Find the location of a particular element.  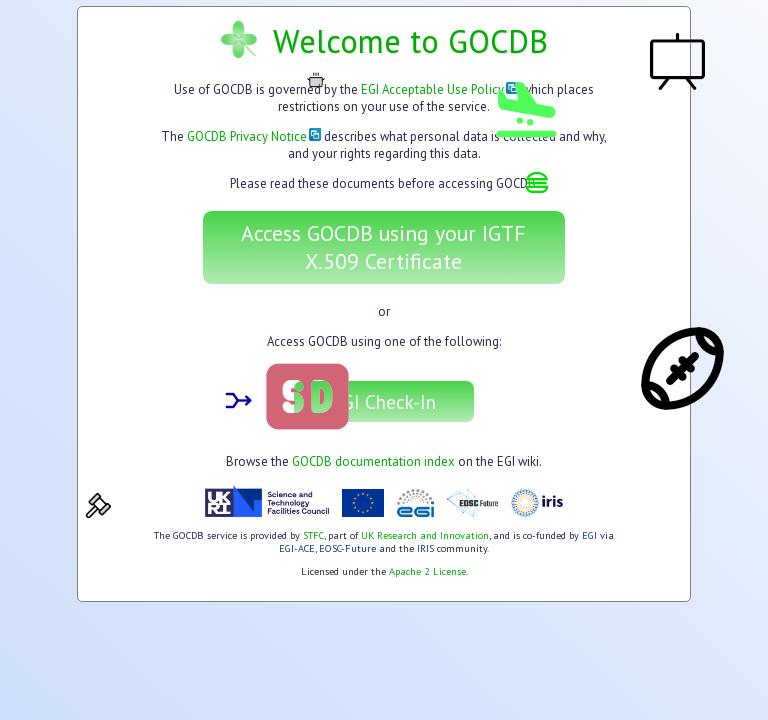

merge or combine selected items is located at coordinates (238, 400).